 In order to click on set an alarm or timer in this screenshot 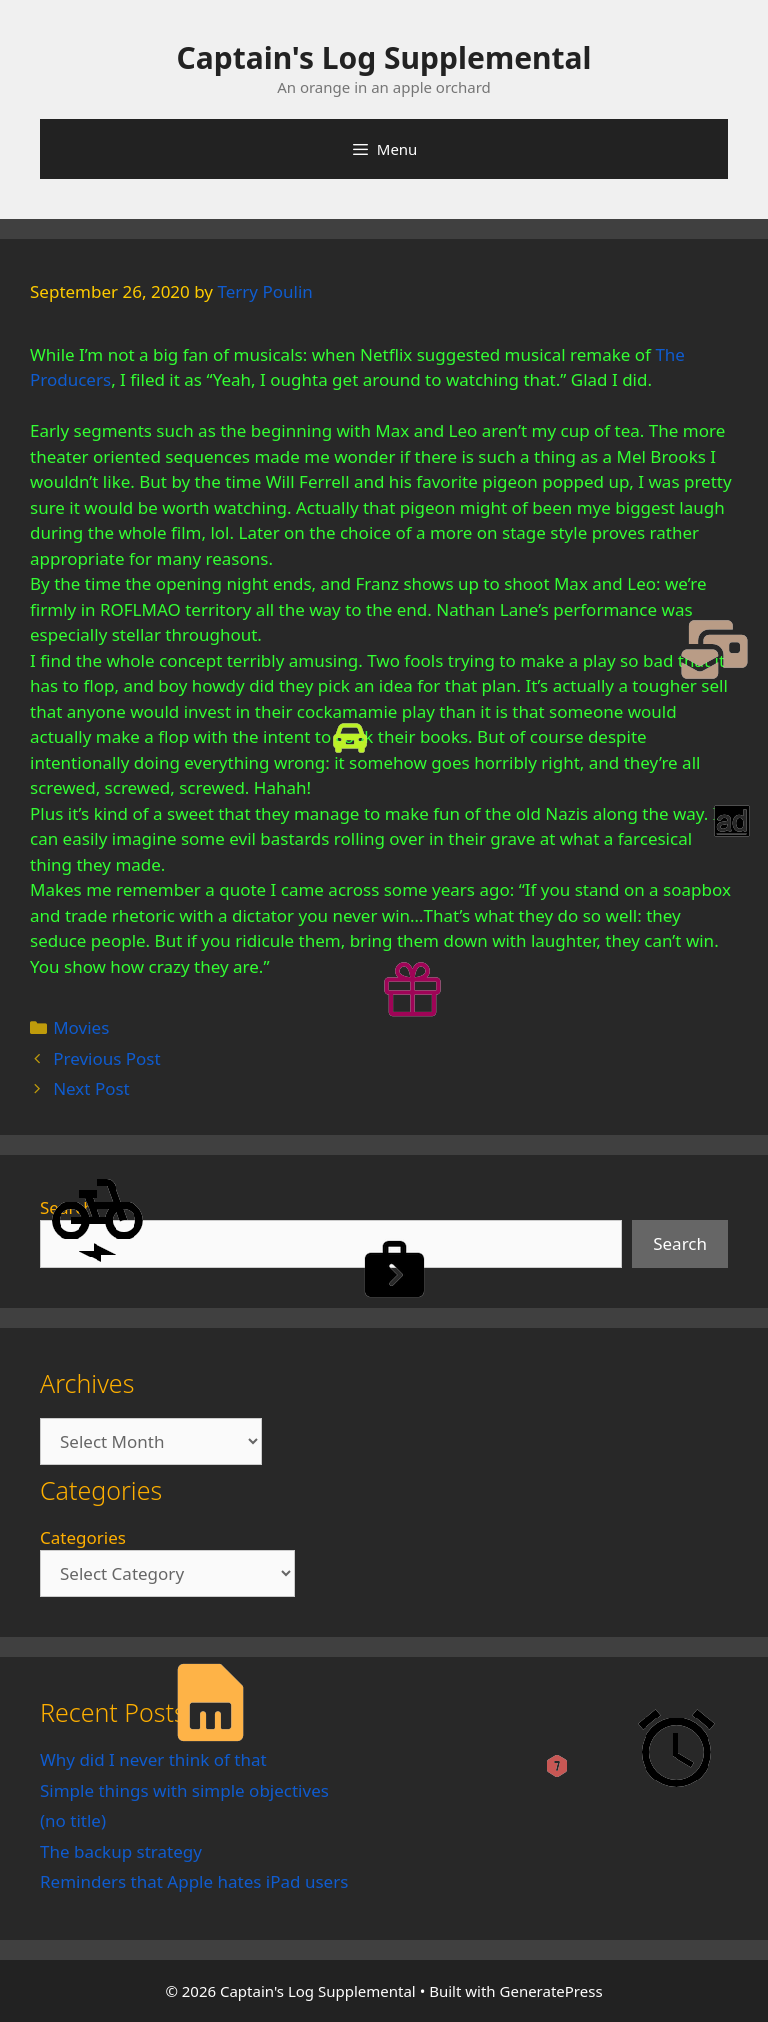, I will do `click(676, 1748)`.